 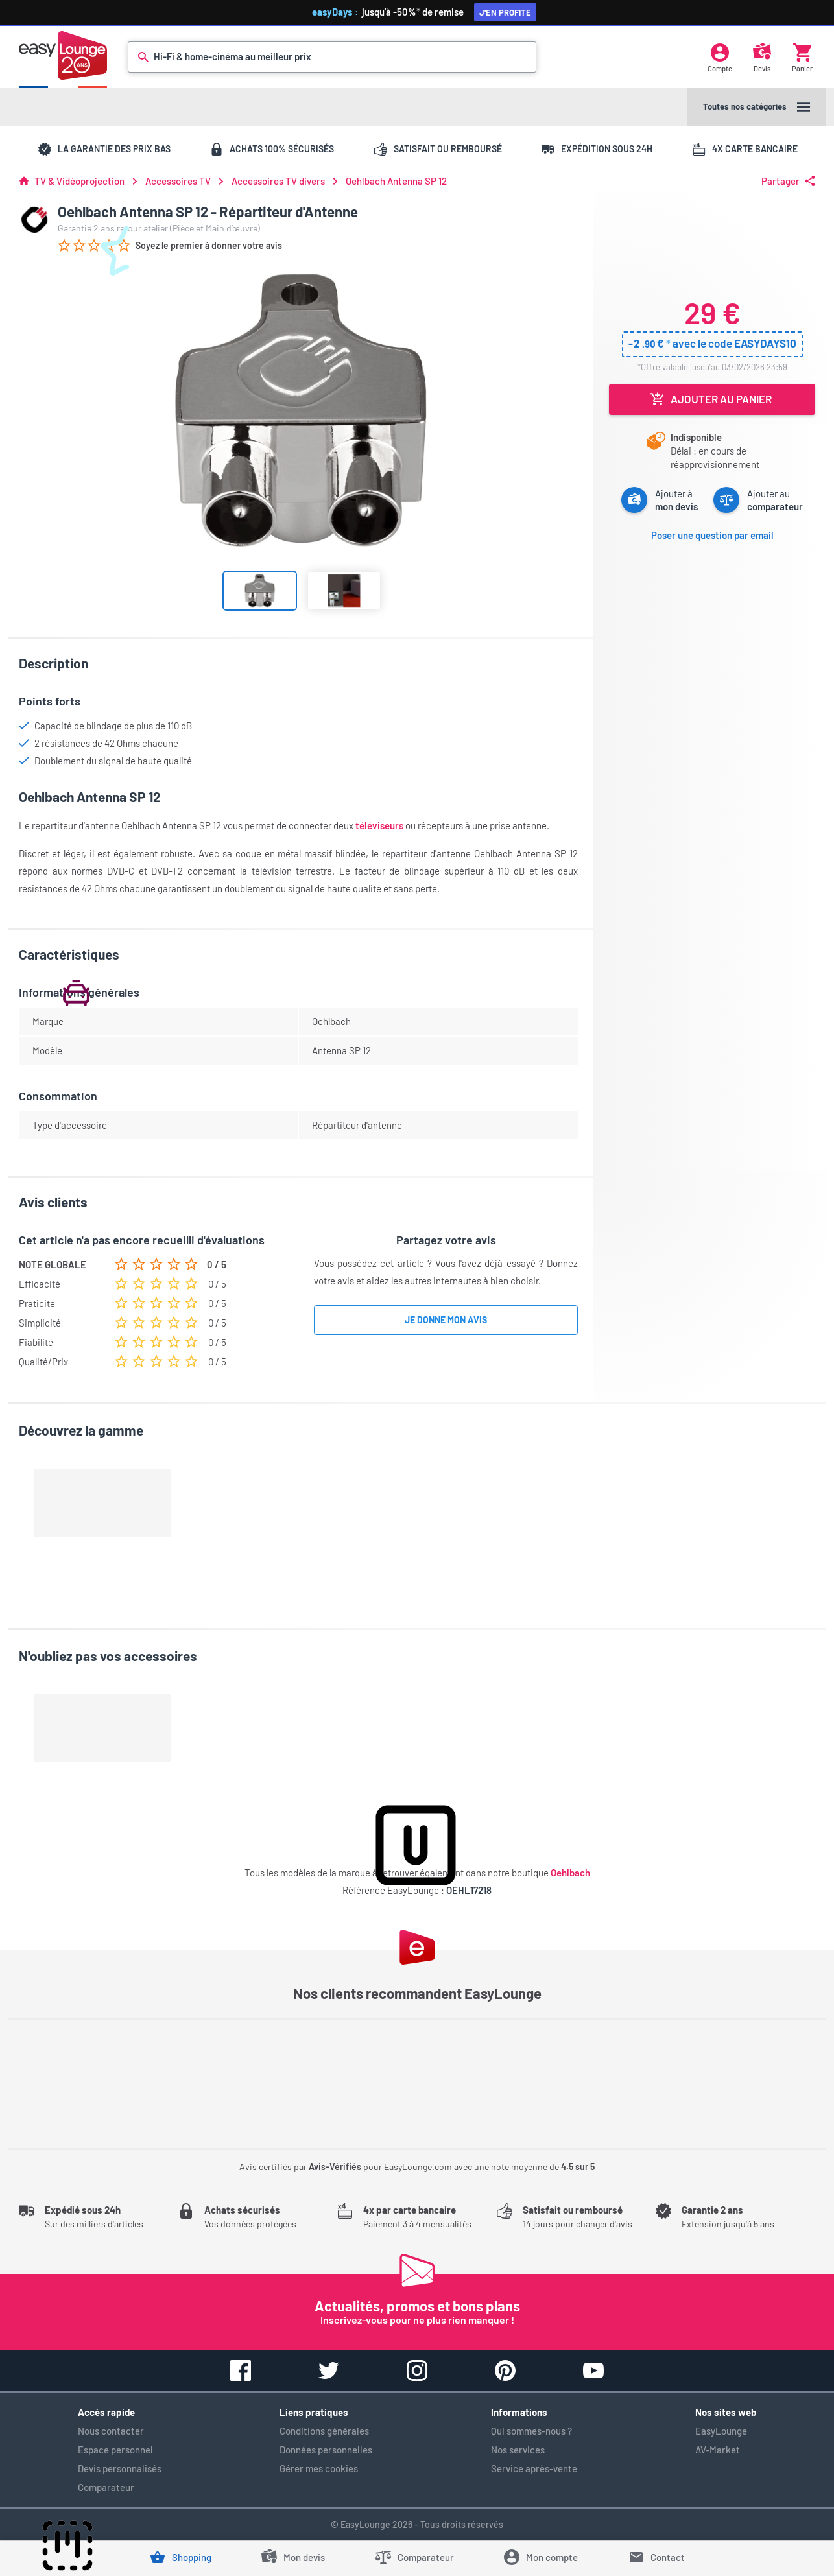 What do you see at coordinates (416, 1845) in the screenshot?
I see `indicates underline text formatting option` at bounding box center [416, 1845].